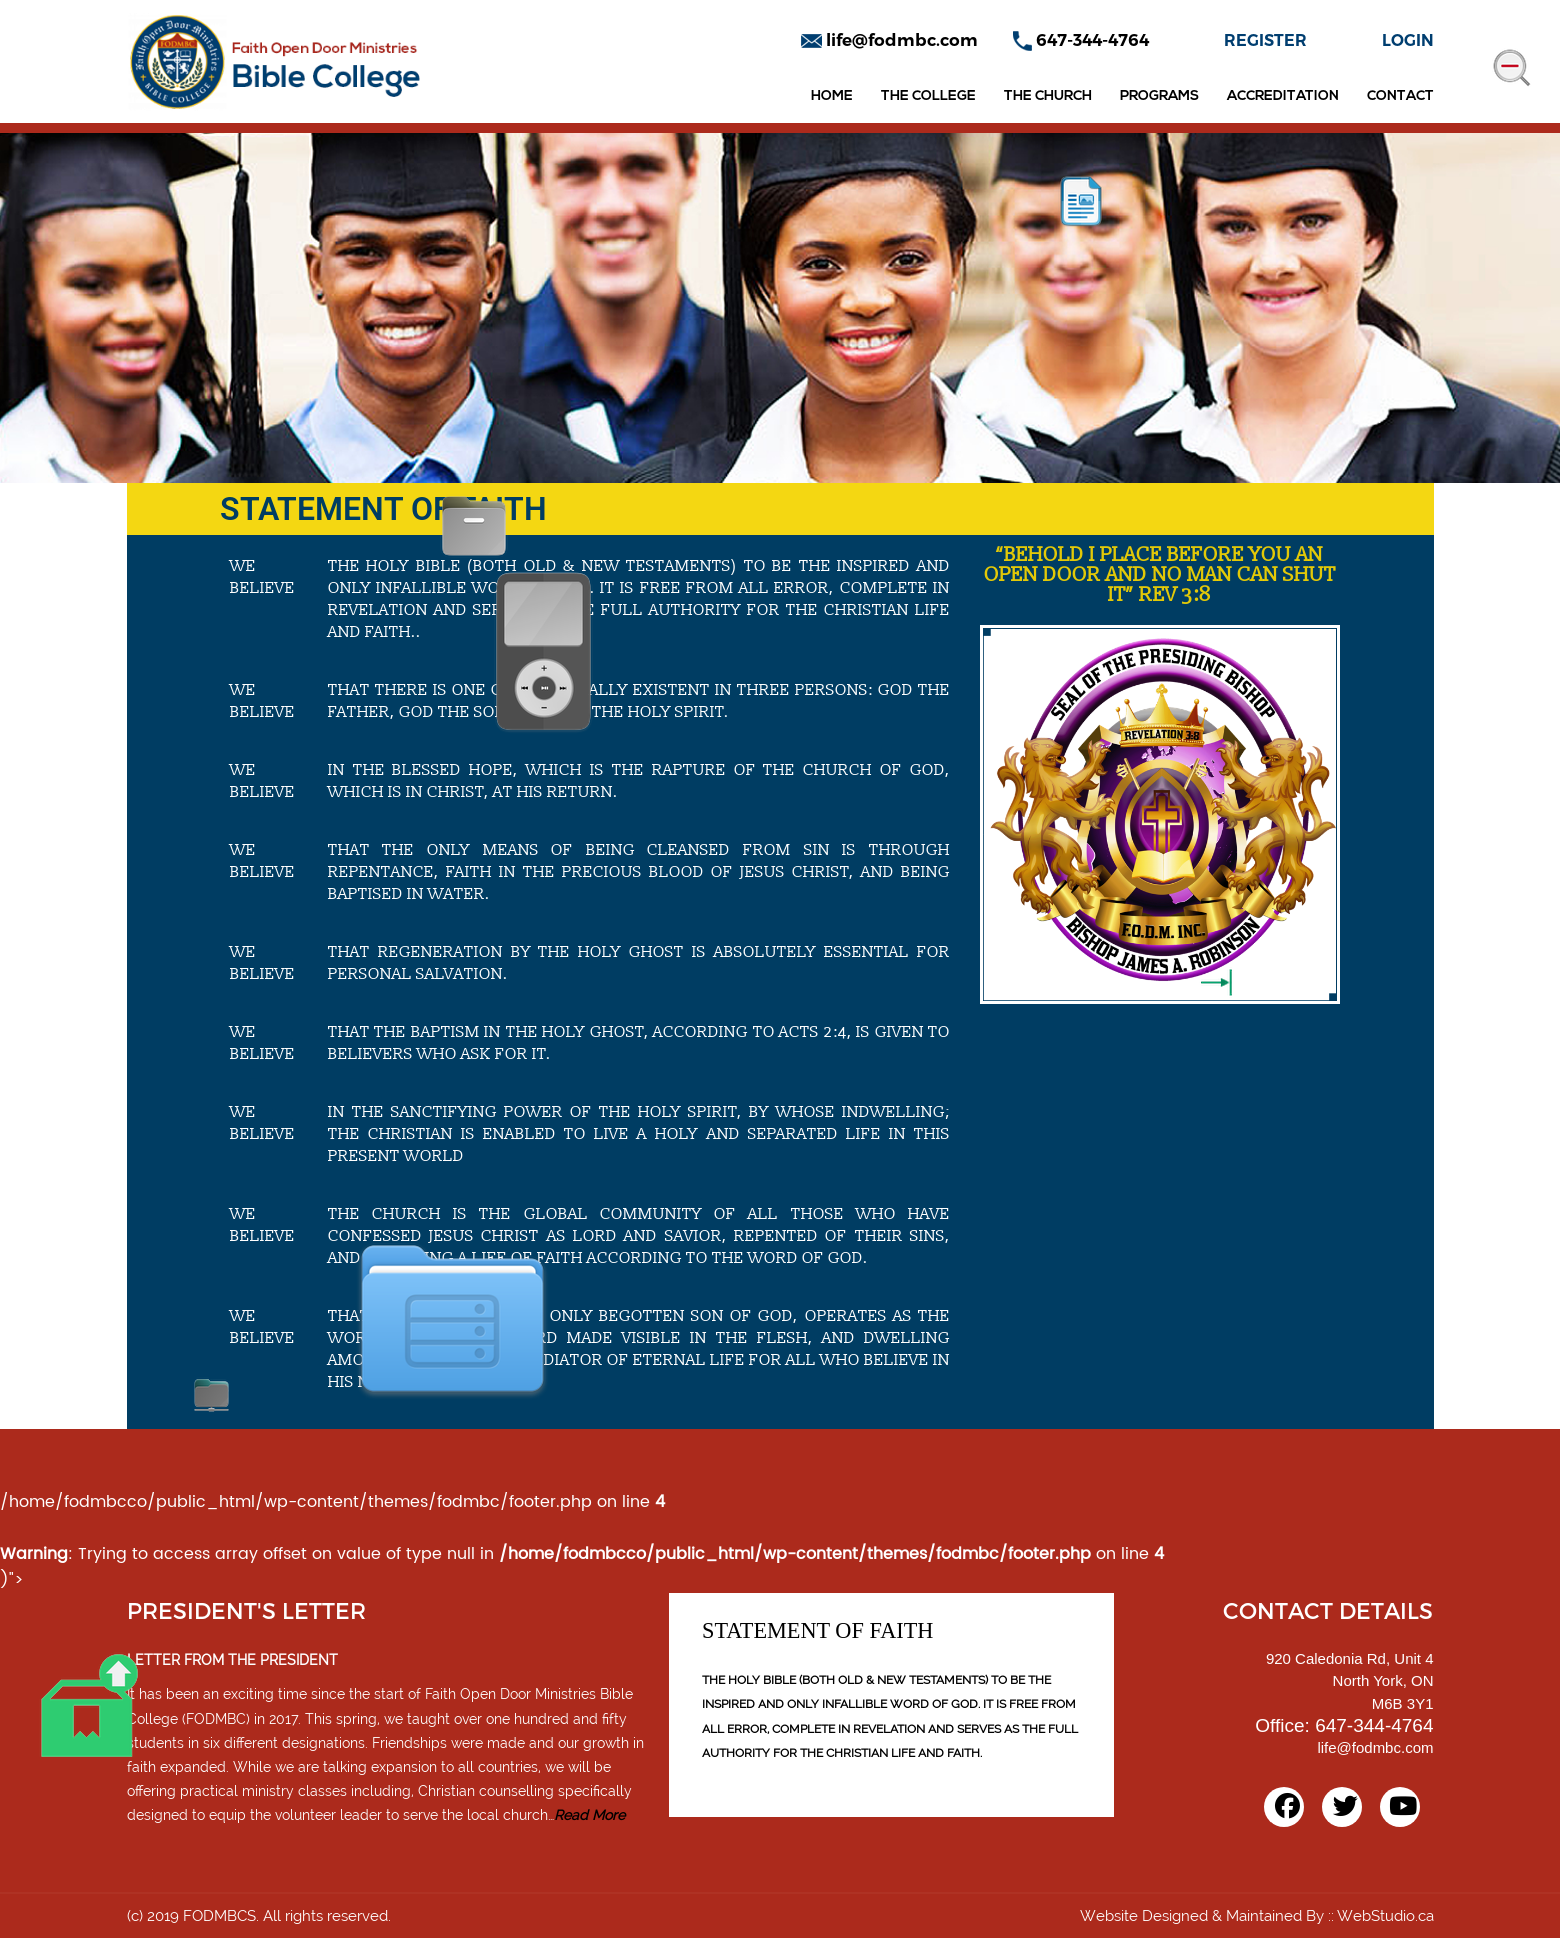 The height and width of the screenshot is (1938, 1560). Describe the element at coordinates (452, 1318) in the screenshot. I see `access network-attached storage folder` at that location.